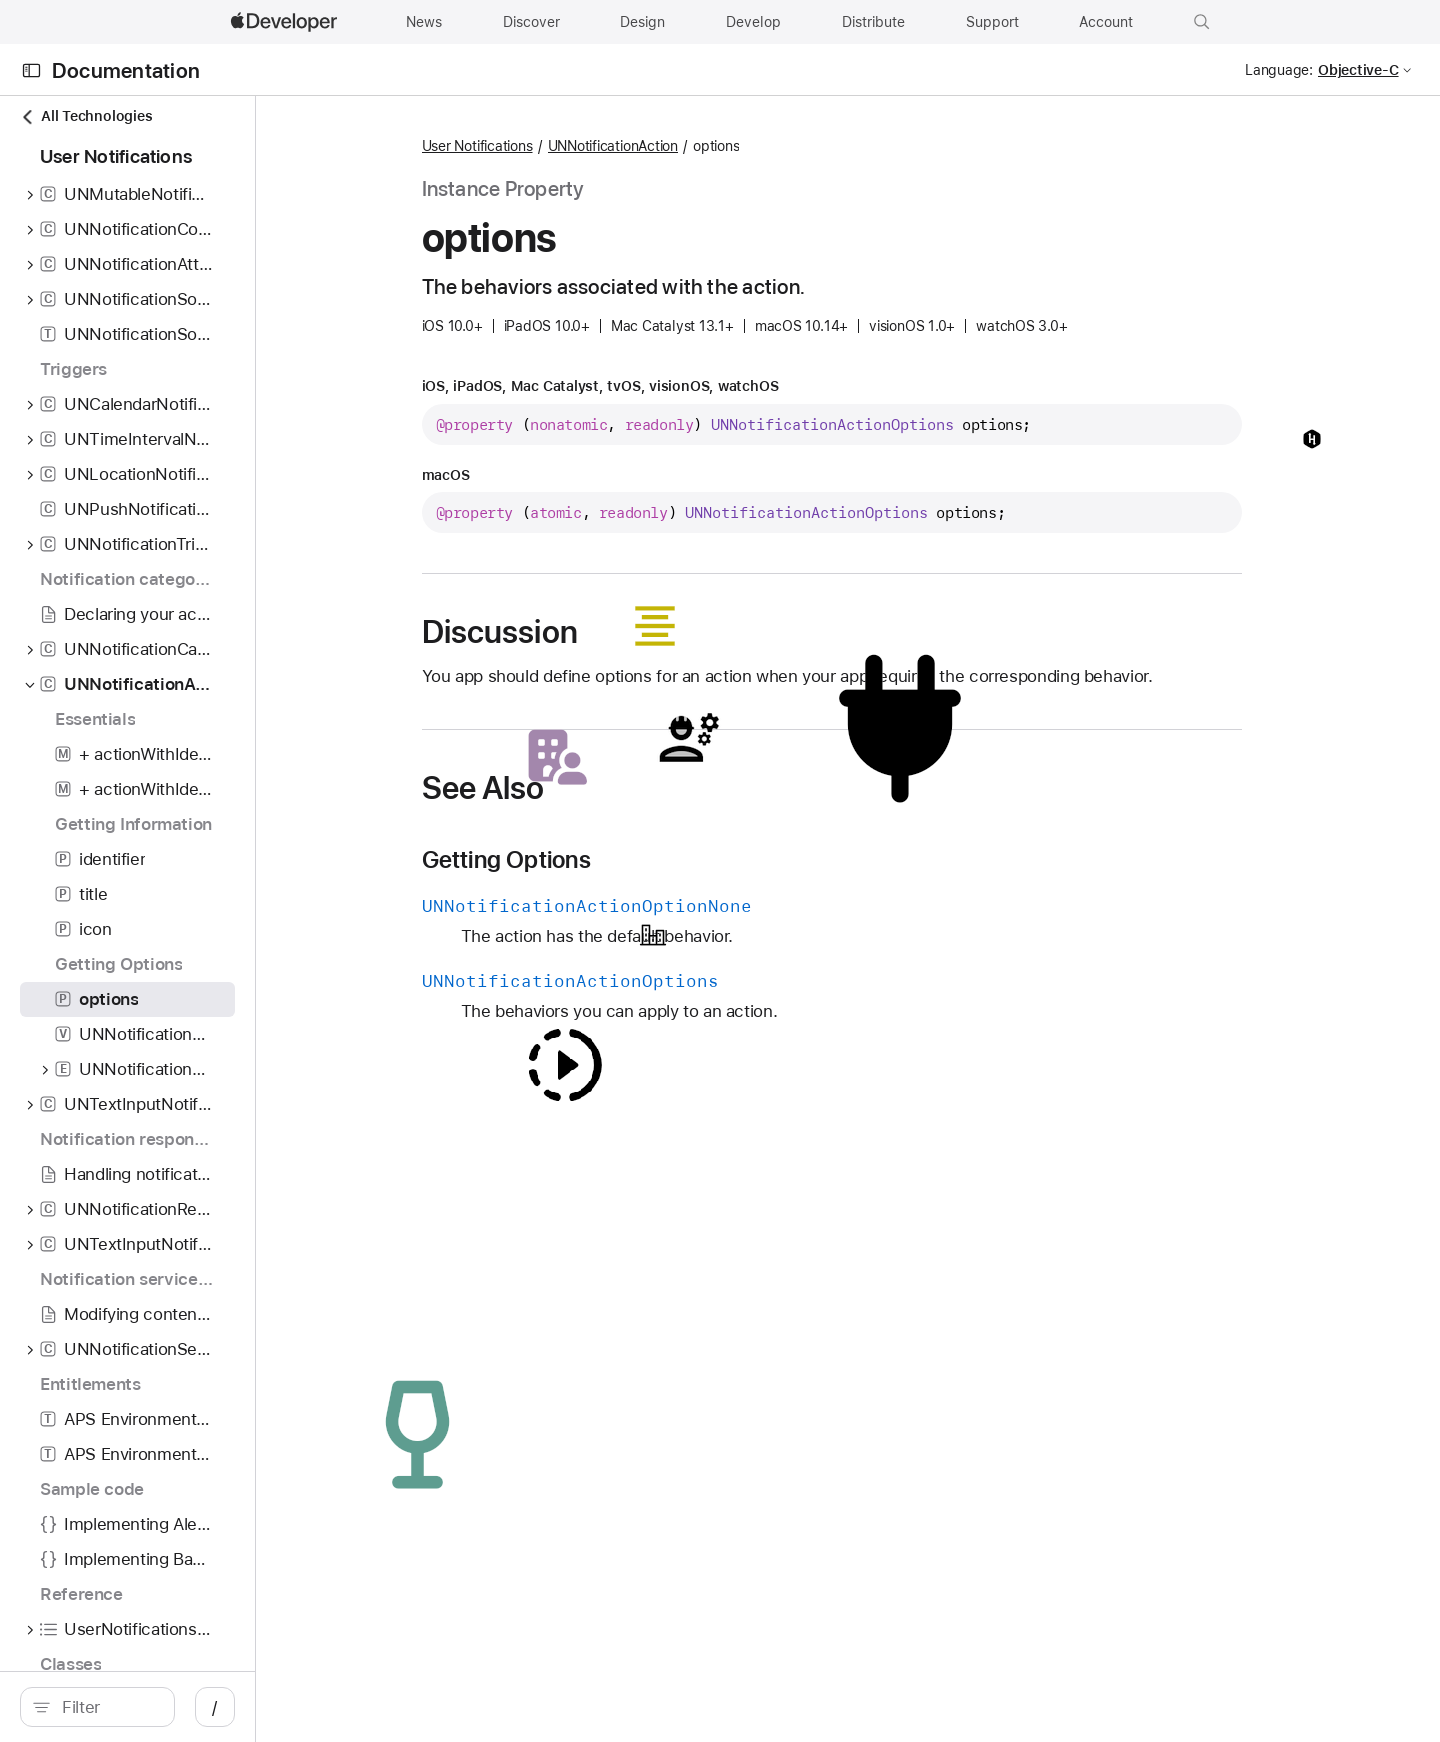  I want to click on enable slow motion video recording, so click(565, 1065).